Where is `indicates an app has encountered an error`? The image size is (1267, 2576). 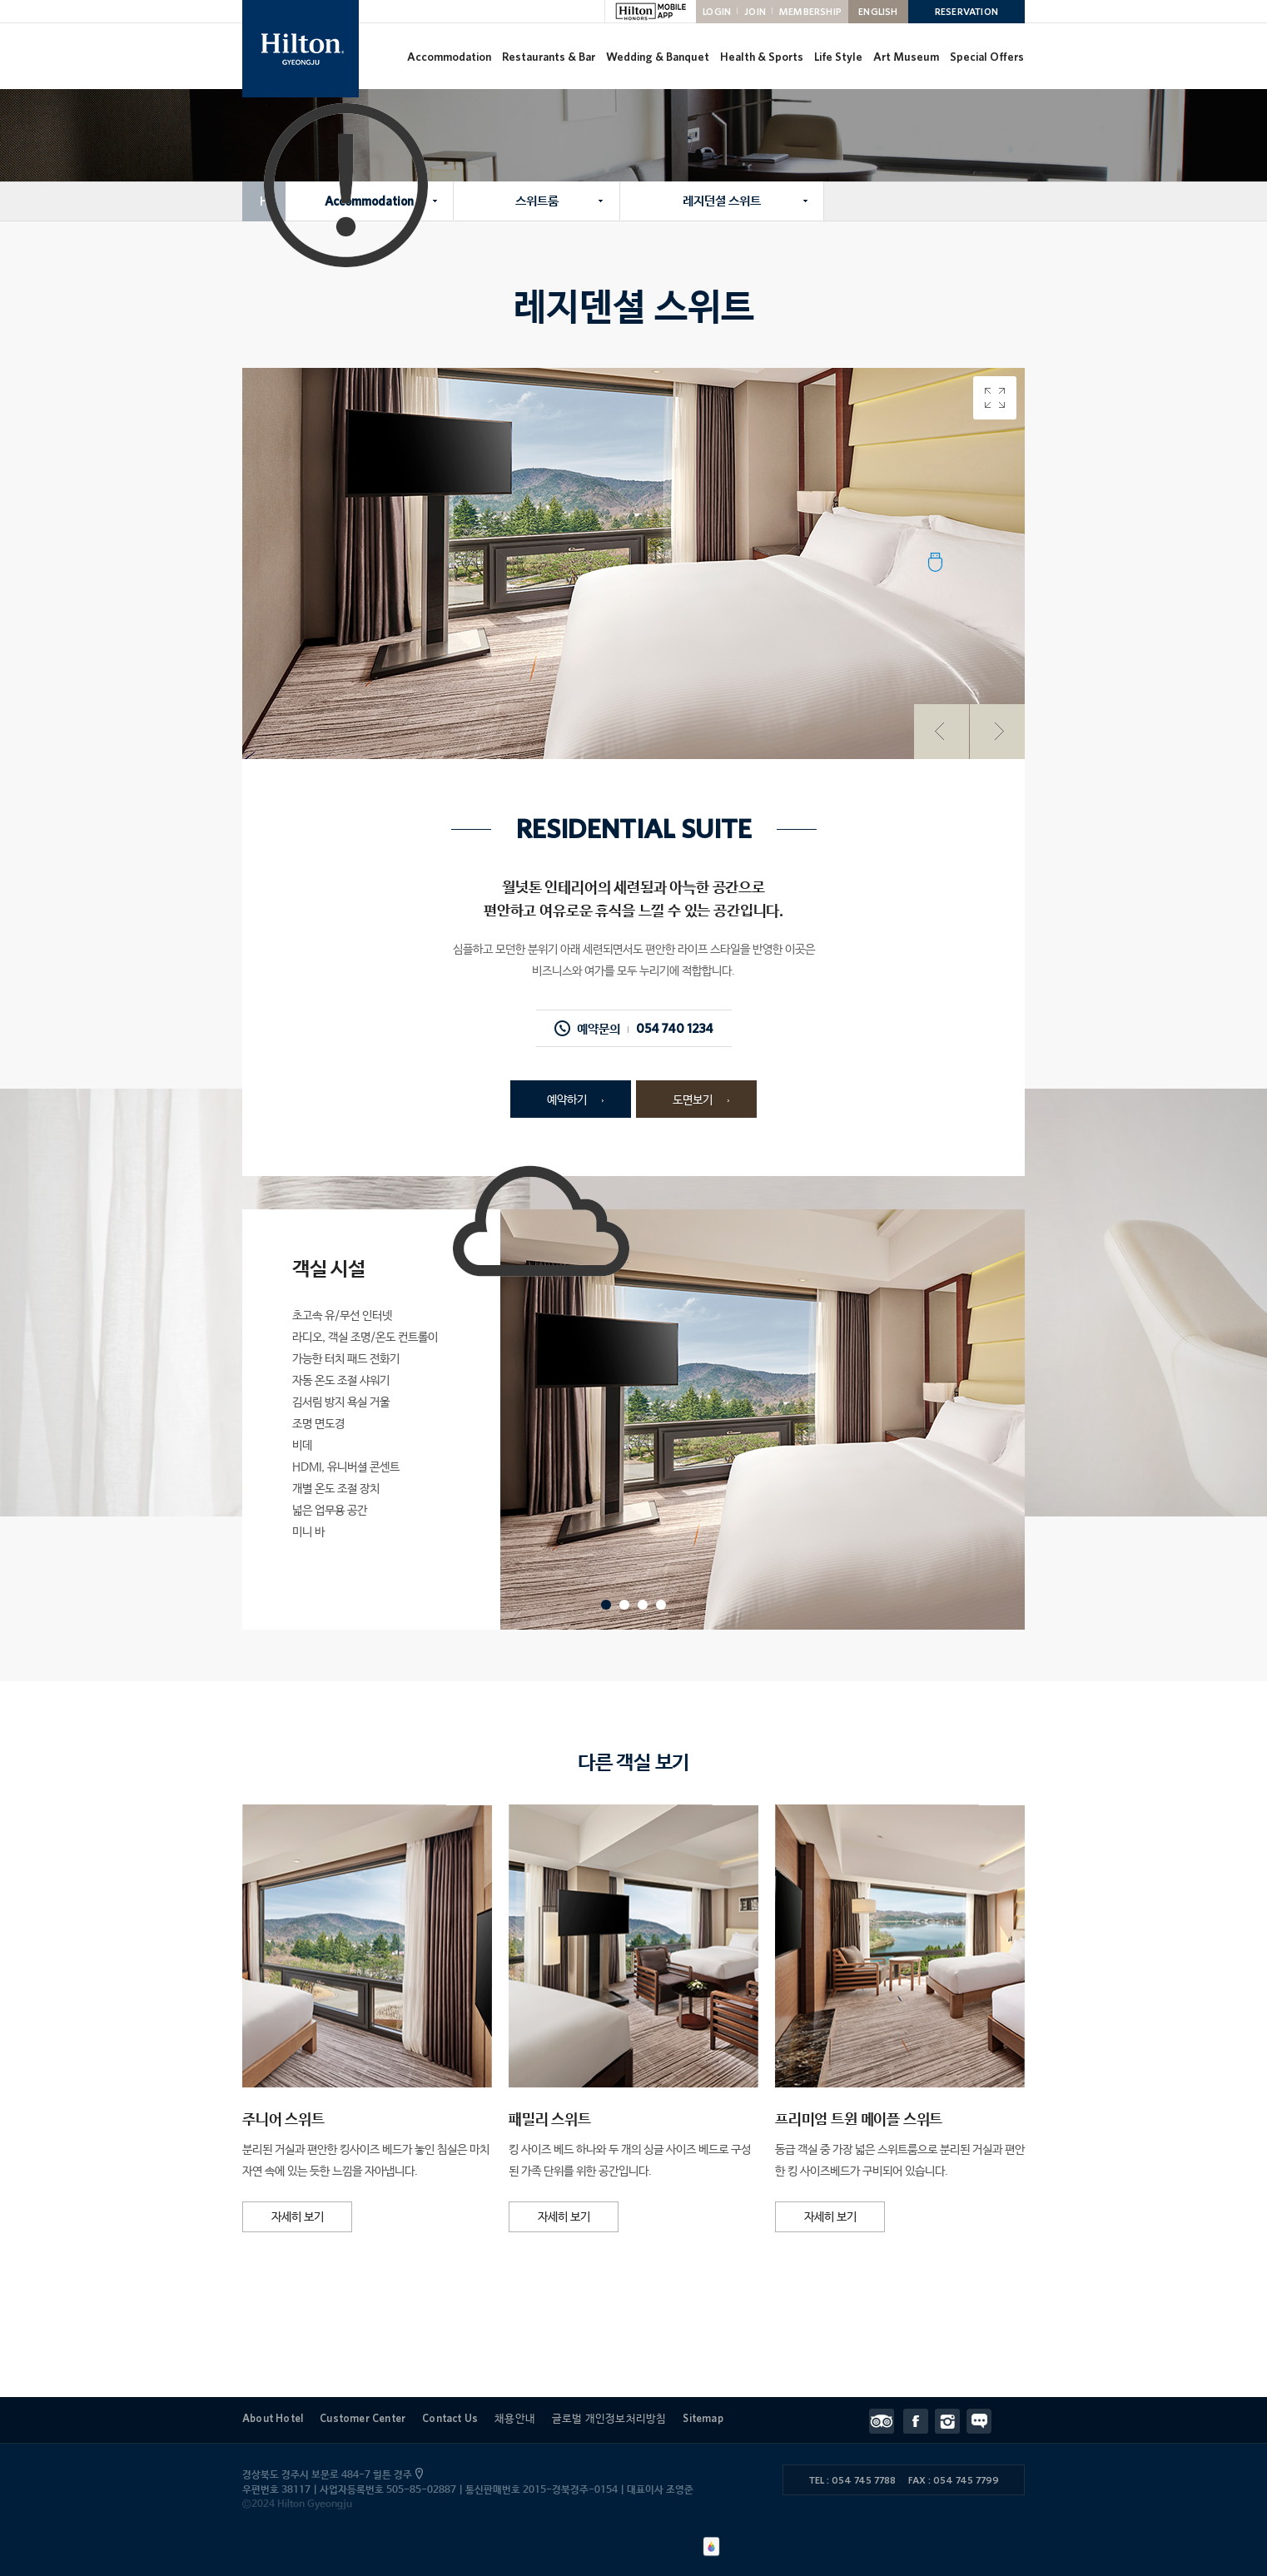
indicates an app has encountered an error is located at coordinates (345, 185).